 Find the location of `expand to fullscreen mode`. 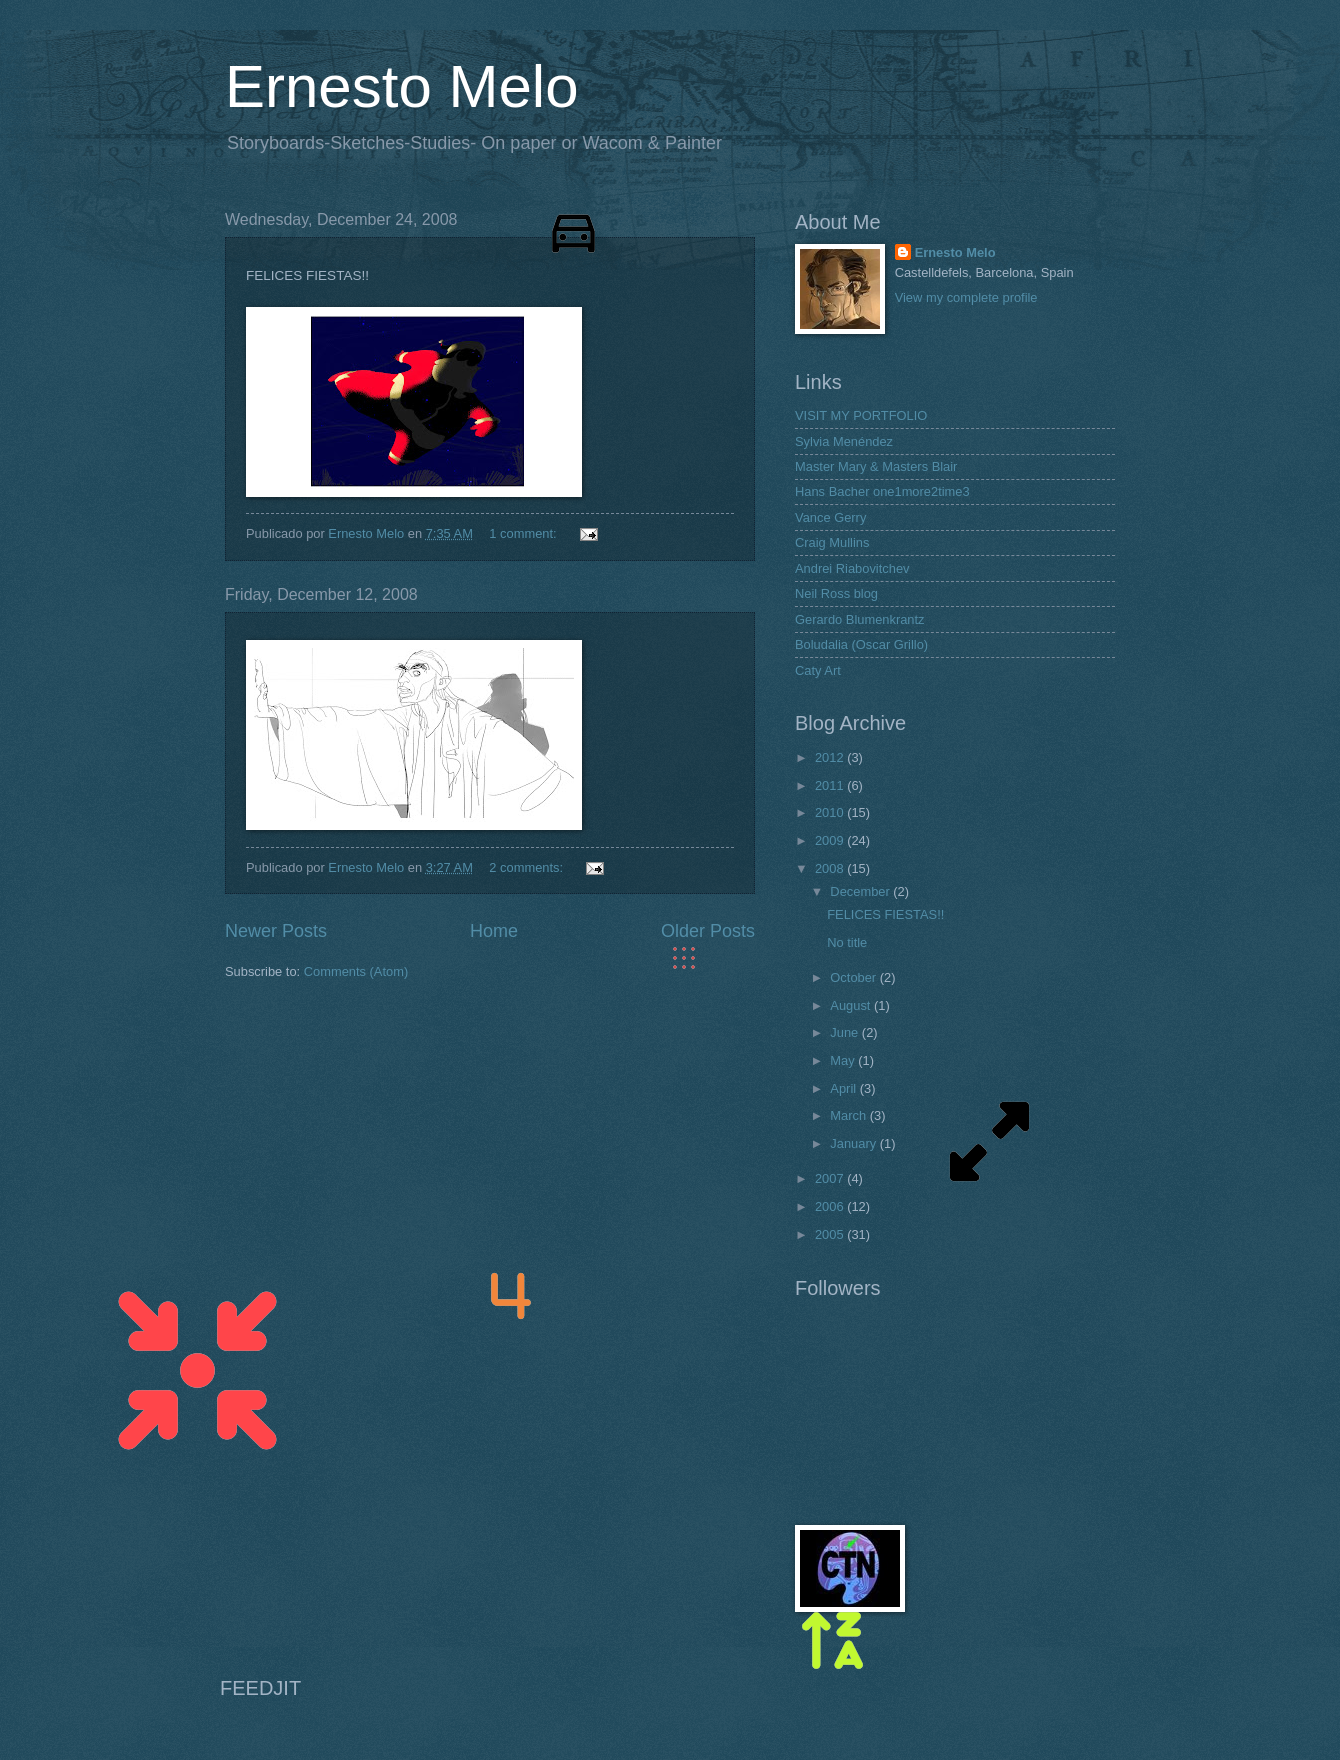

expand to fullscreen mode is located at coordinates (989, 1141).